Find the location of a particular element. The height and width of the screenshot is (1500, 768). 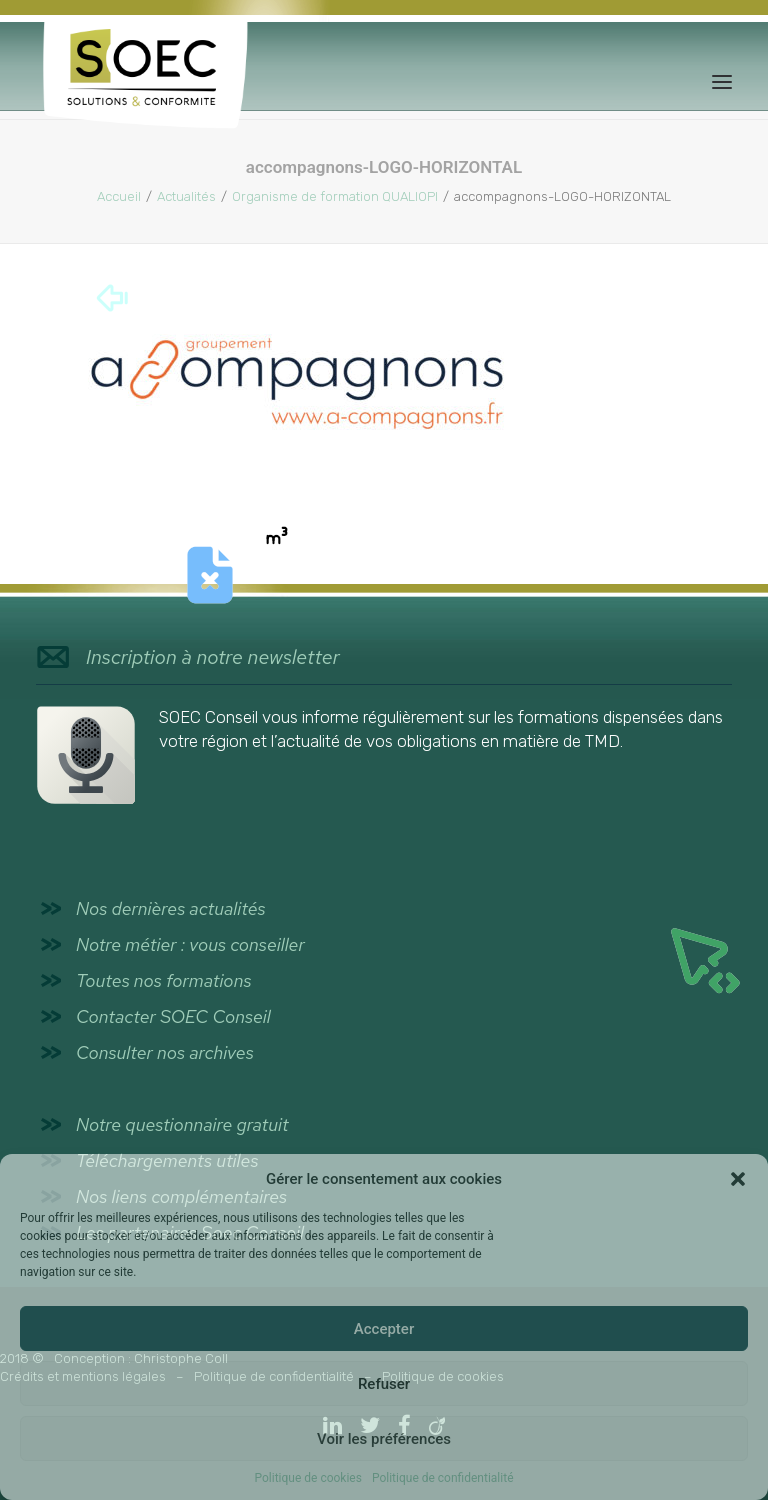

access developer cursor or pointer settings is located at coordinates (702, 959).